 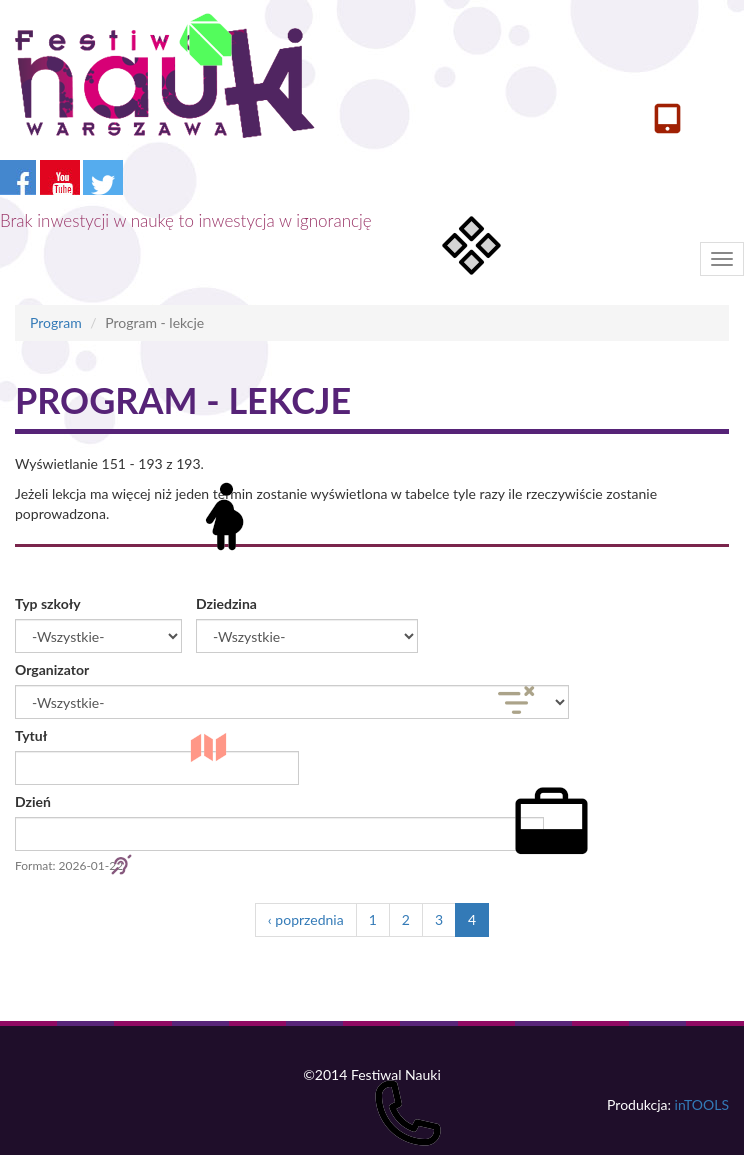 What do you see at coordinates (408, 1113) in the screenshot?
I see `make a phone call` at bounding box center [408, 1113].